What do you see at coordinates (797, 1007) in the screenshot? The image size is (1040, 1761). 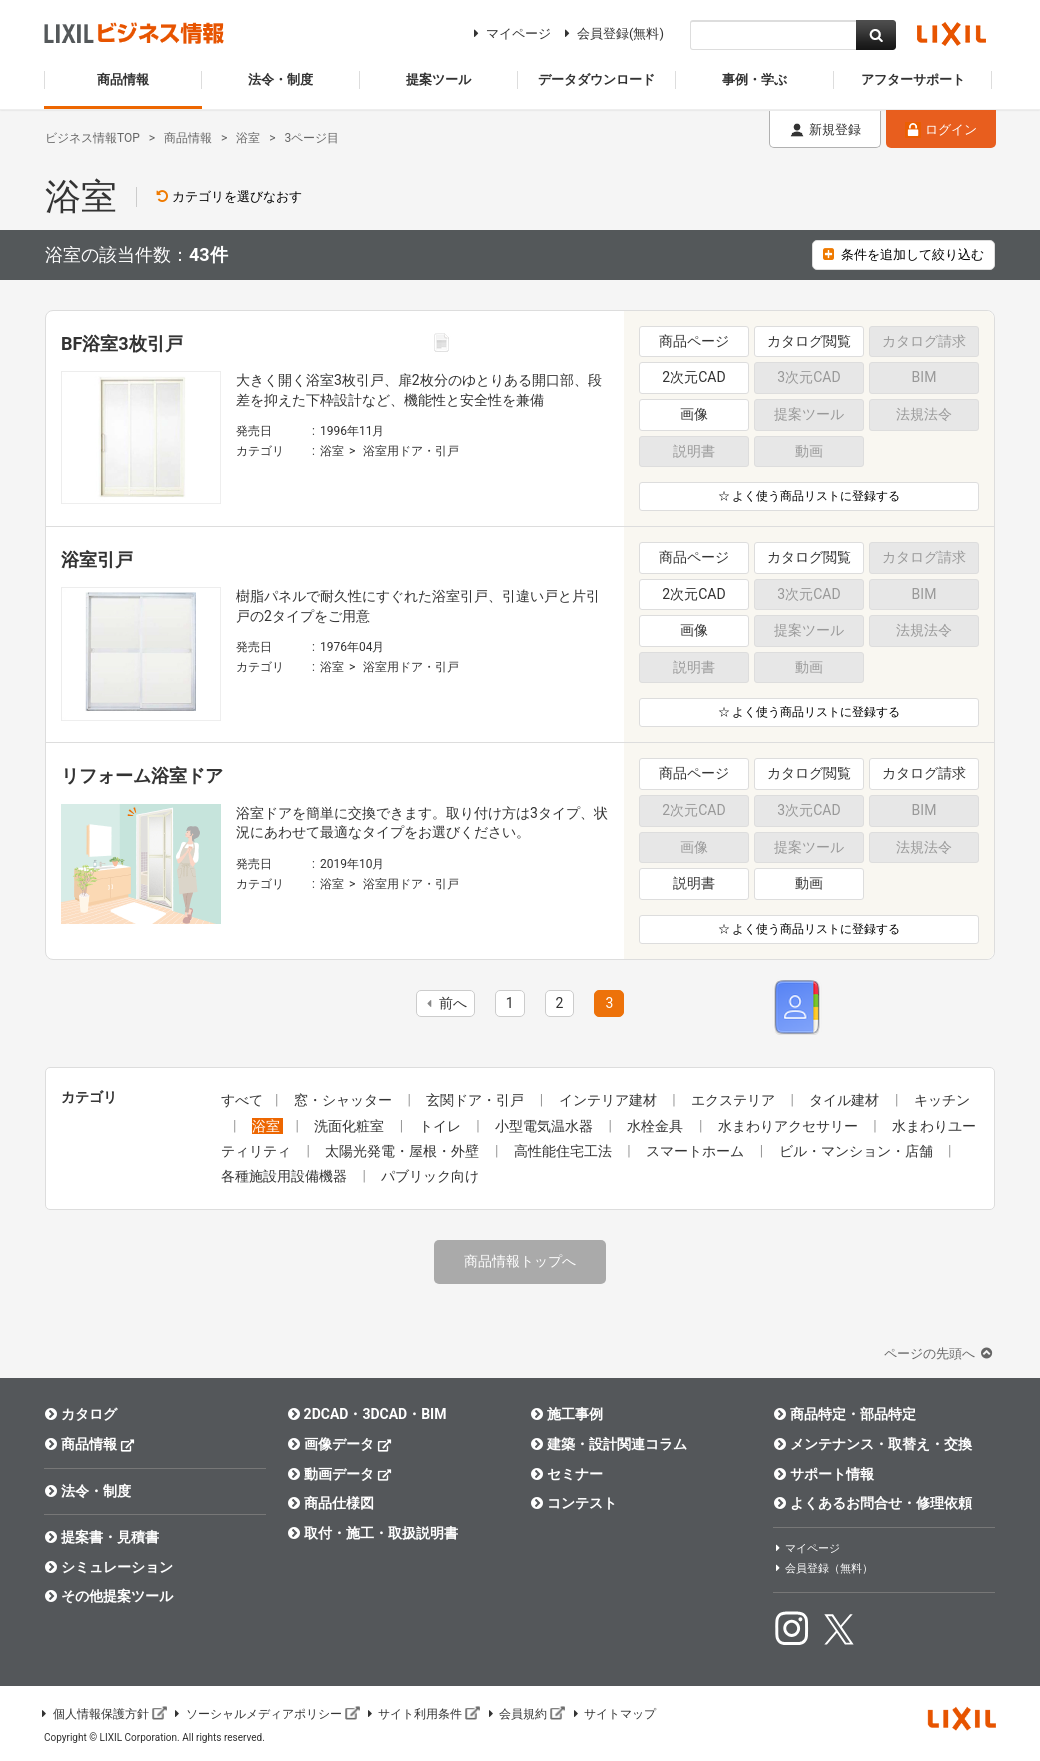 I see `open the address book application` at bounding box center [797, 1007].